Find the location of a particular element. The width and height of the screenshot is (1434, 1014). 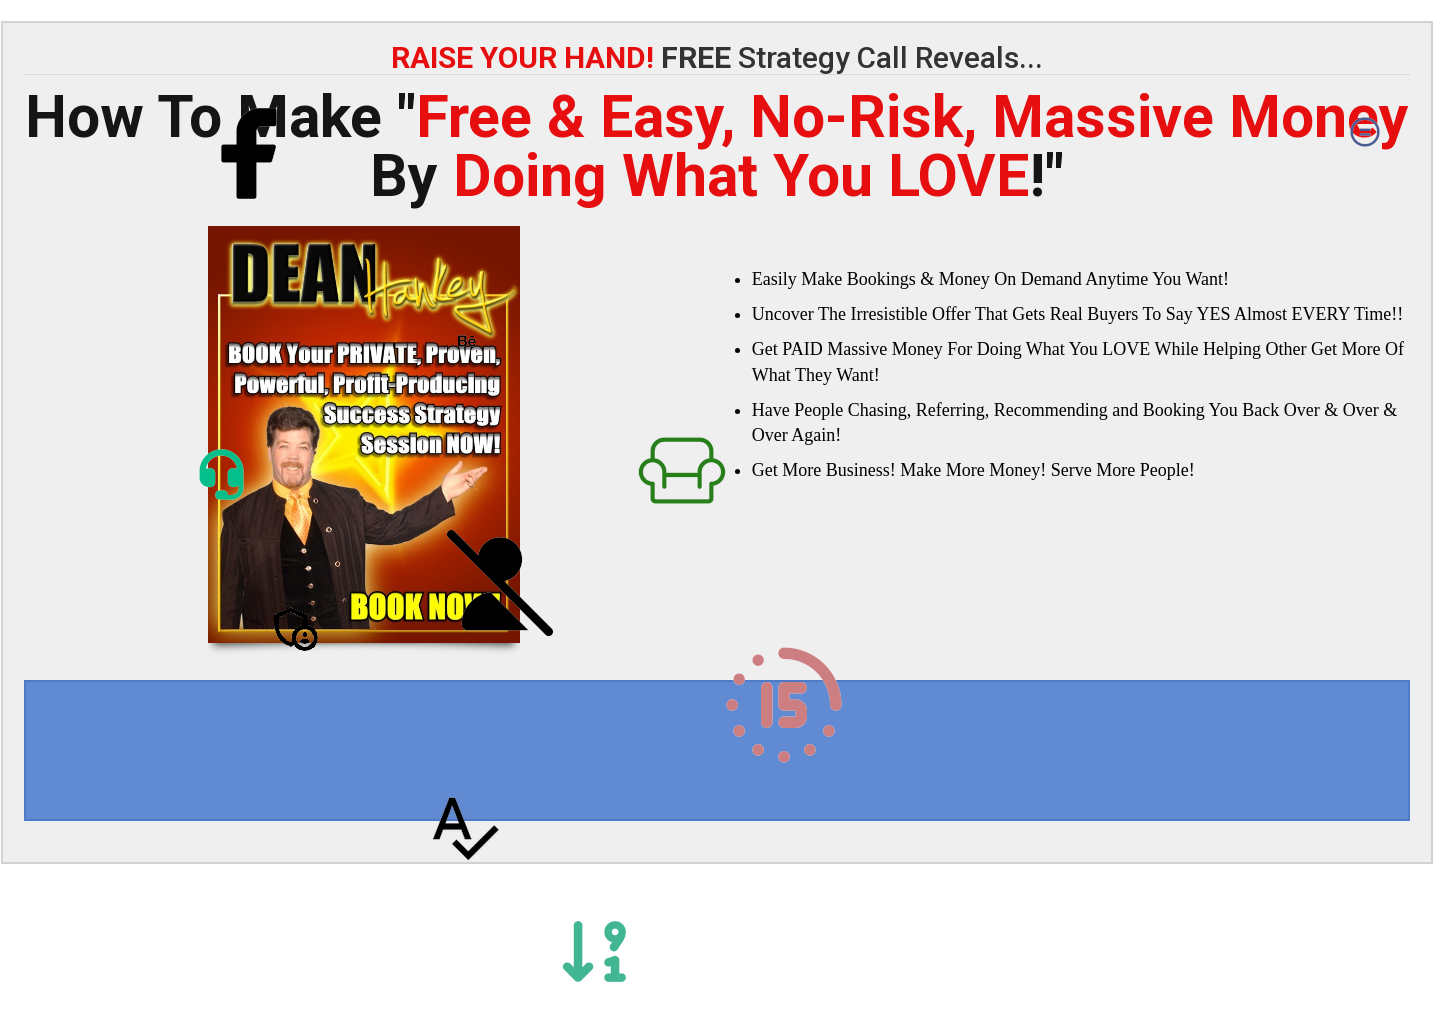

set a 15-minute timer is located at coordinates (784, 705).